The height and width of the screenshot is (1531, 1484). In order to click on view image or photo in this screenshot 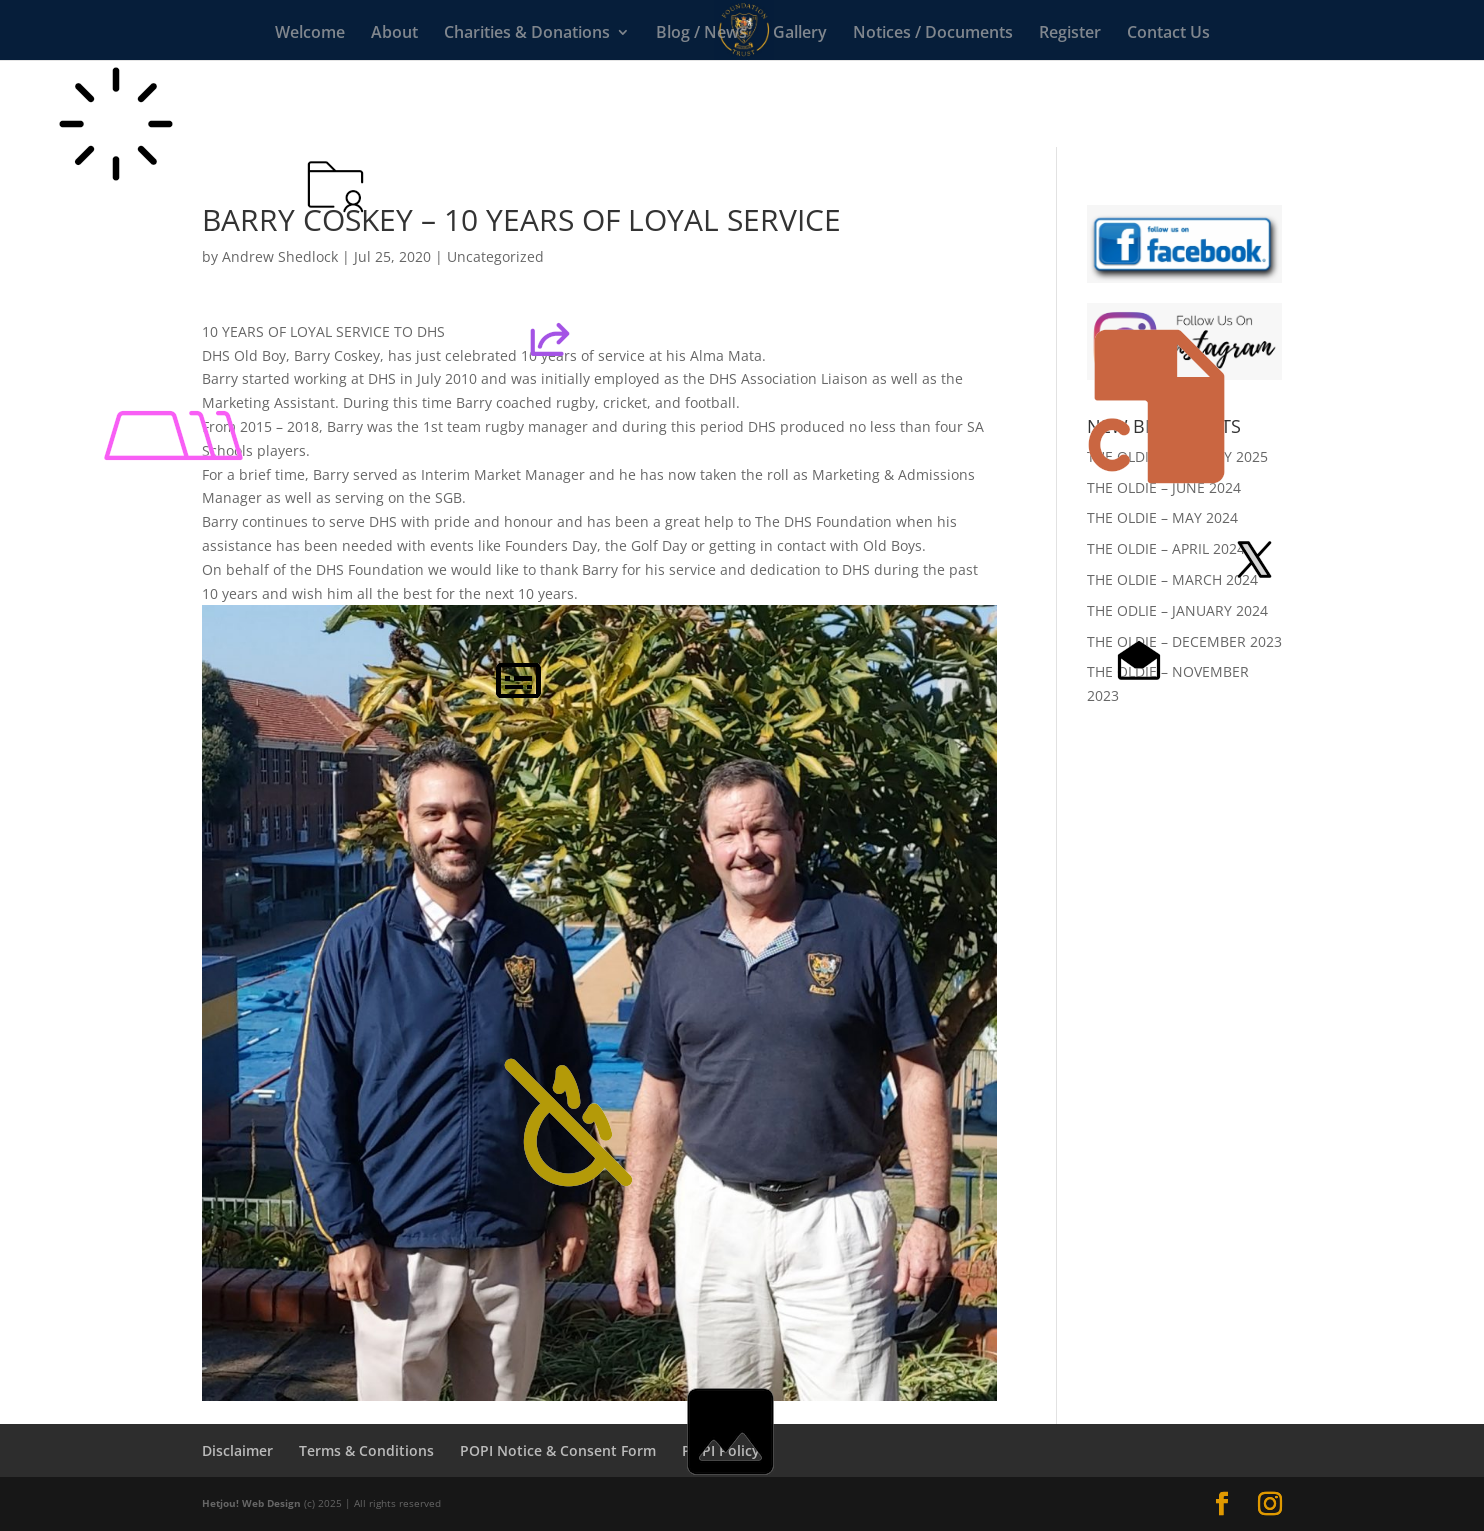, I will do `click(730, 1431)`.